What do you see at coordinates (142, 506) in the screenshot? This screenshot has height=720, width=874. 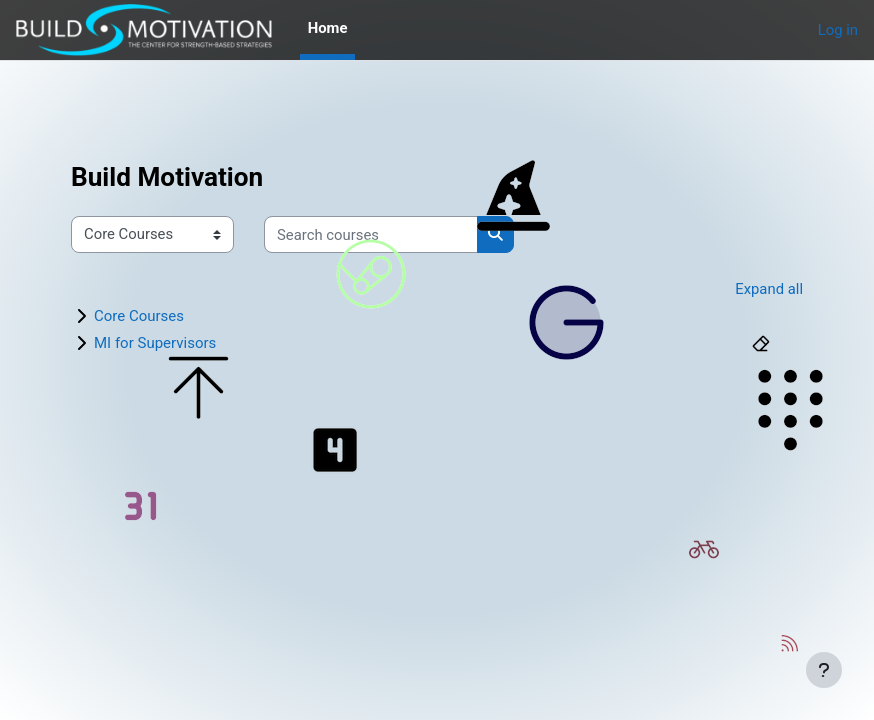 I see `indicates the 31st day of the month` at bounding box center [142, 506].